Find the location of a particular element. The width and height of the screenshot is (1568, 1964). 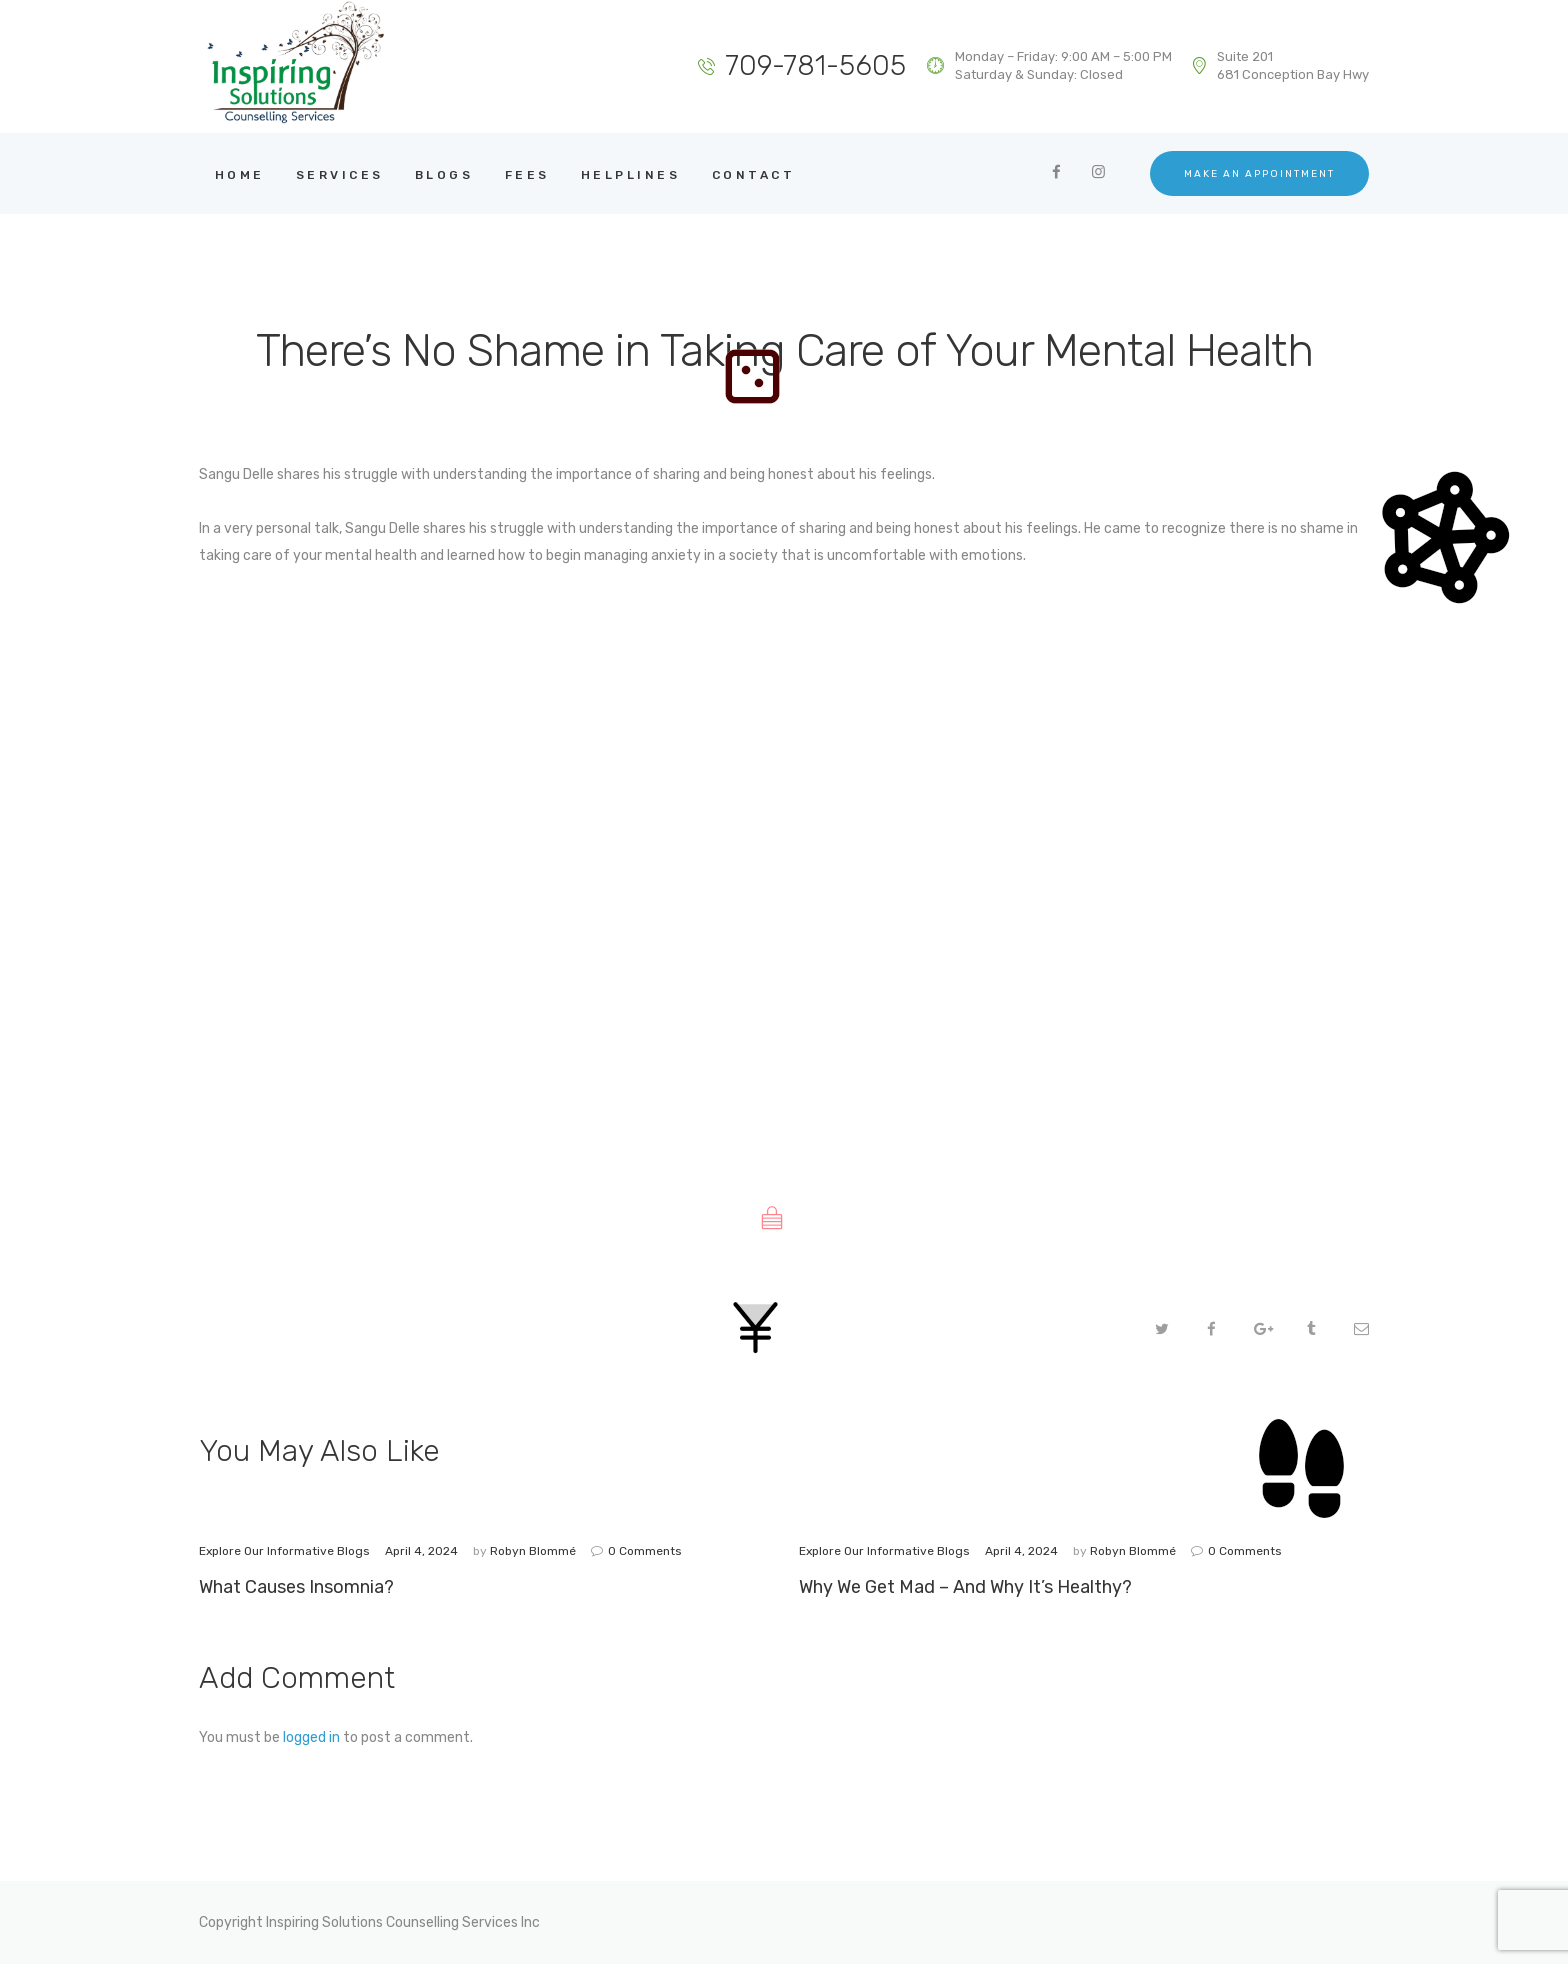

view step tracking or walking activity is located at coordinates (1301, 1468).